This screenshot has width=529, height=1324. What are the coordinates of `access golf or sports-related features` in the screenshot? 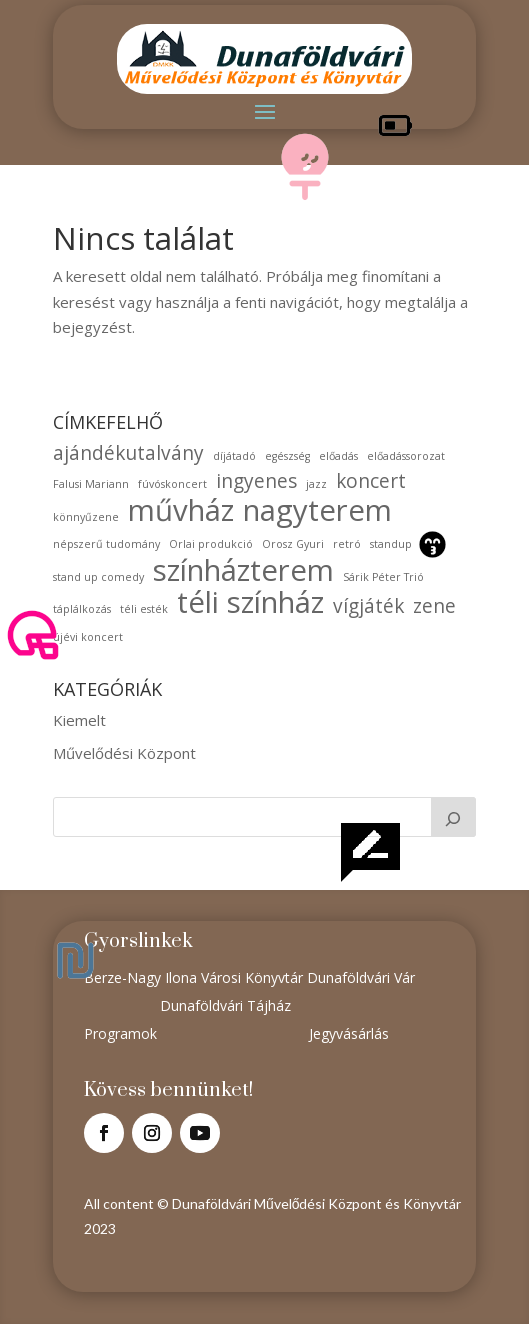 It's located at (305, 165).